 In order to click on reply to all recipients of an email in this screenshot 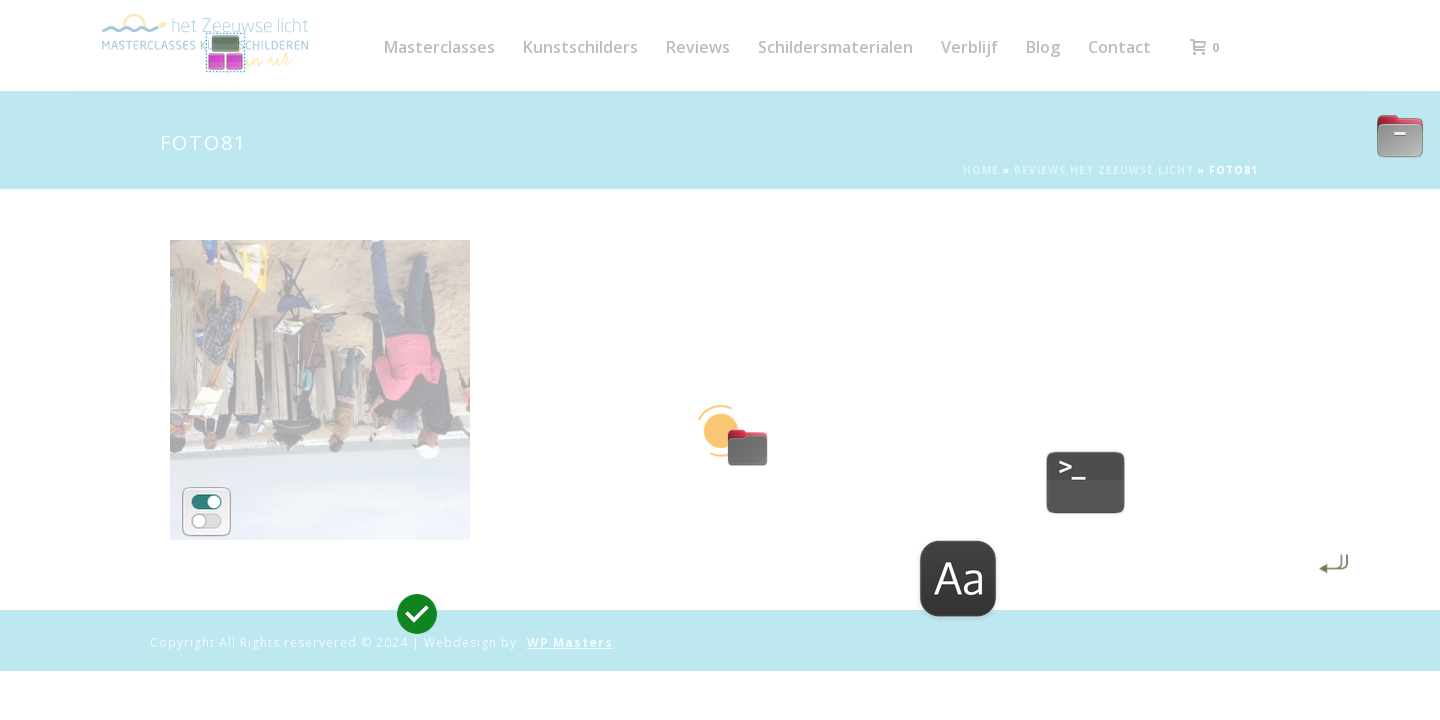, I will do `click(1333, 562)`.